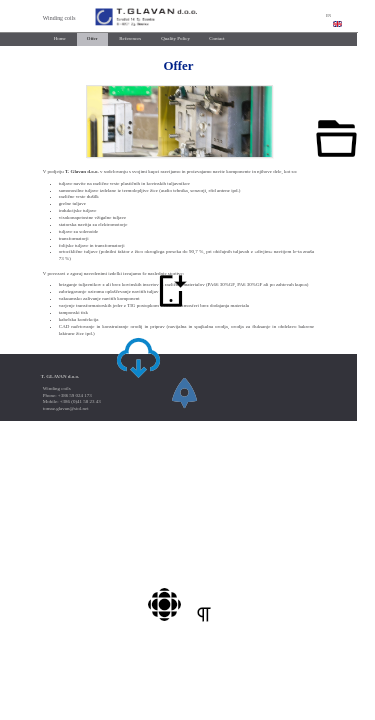 The height and width of the screenshot is (720, 375). I want to click on launch or start an application, so click(184, 392).